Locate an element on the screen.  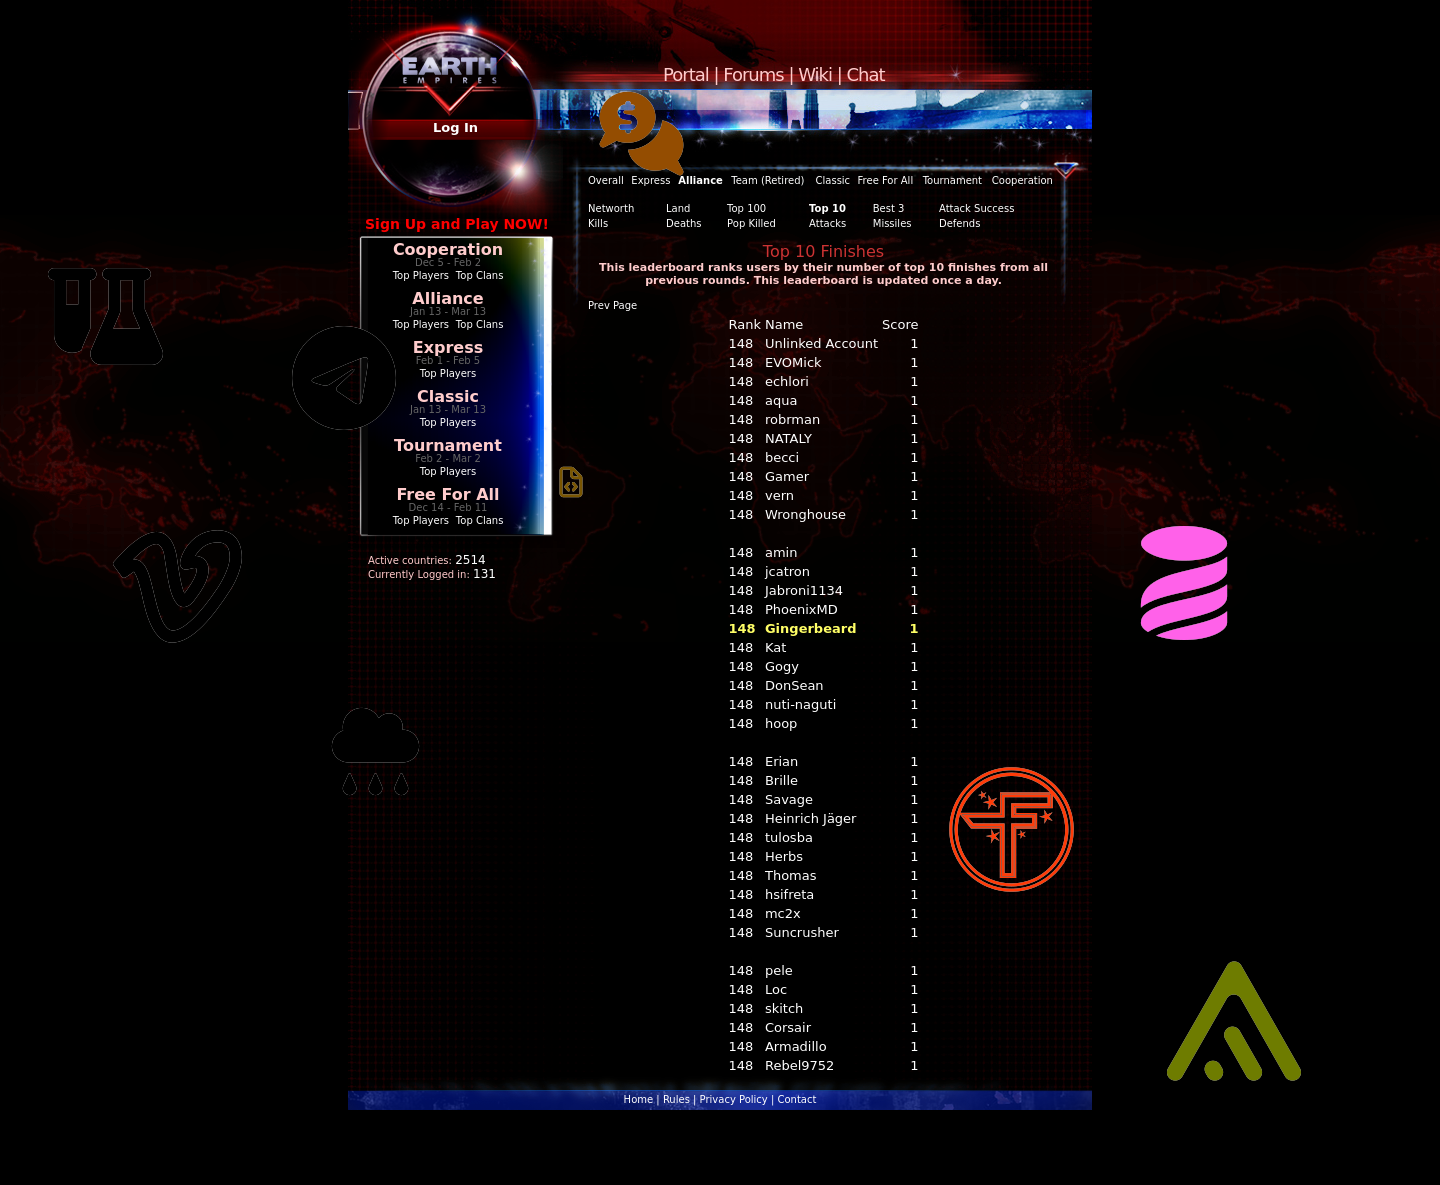
open telegram messaging app is located at coordinates (344, 378).